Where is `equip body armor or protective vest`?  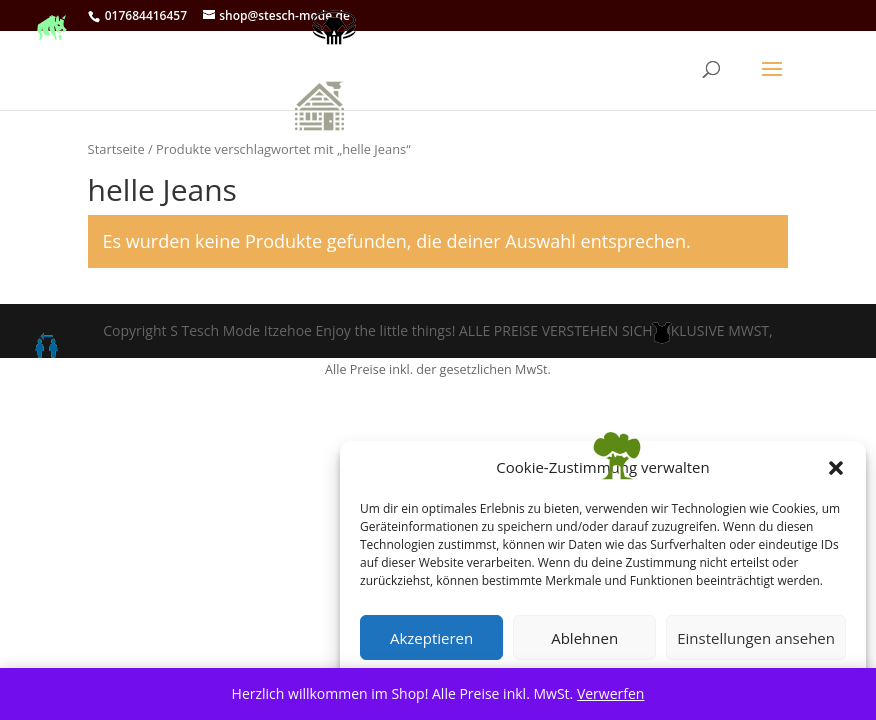 equip body armor or protective vest is located at coordinates (662, 333).